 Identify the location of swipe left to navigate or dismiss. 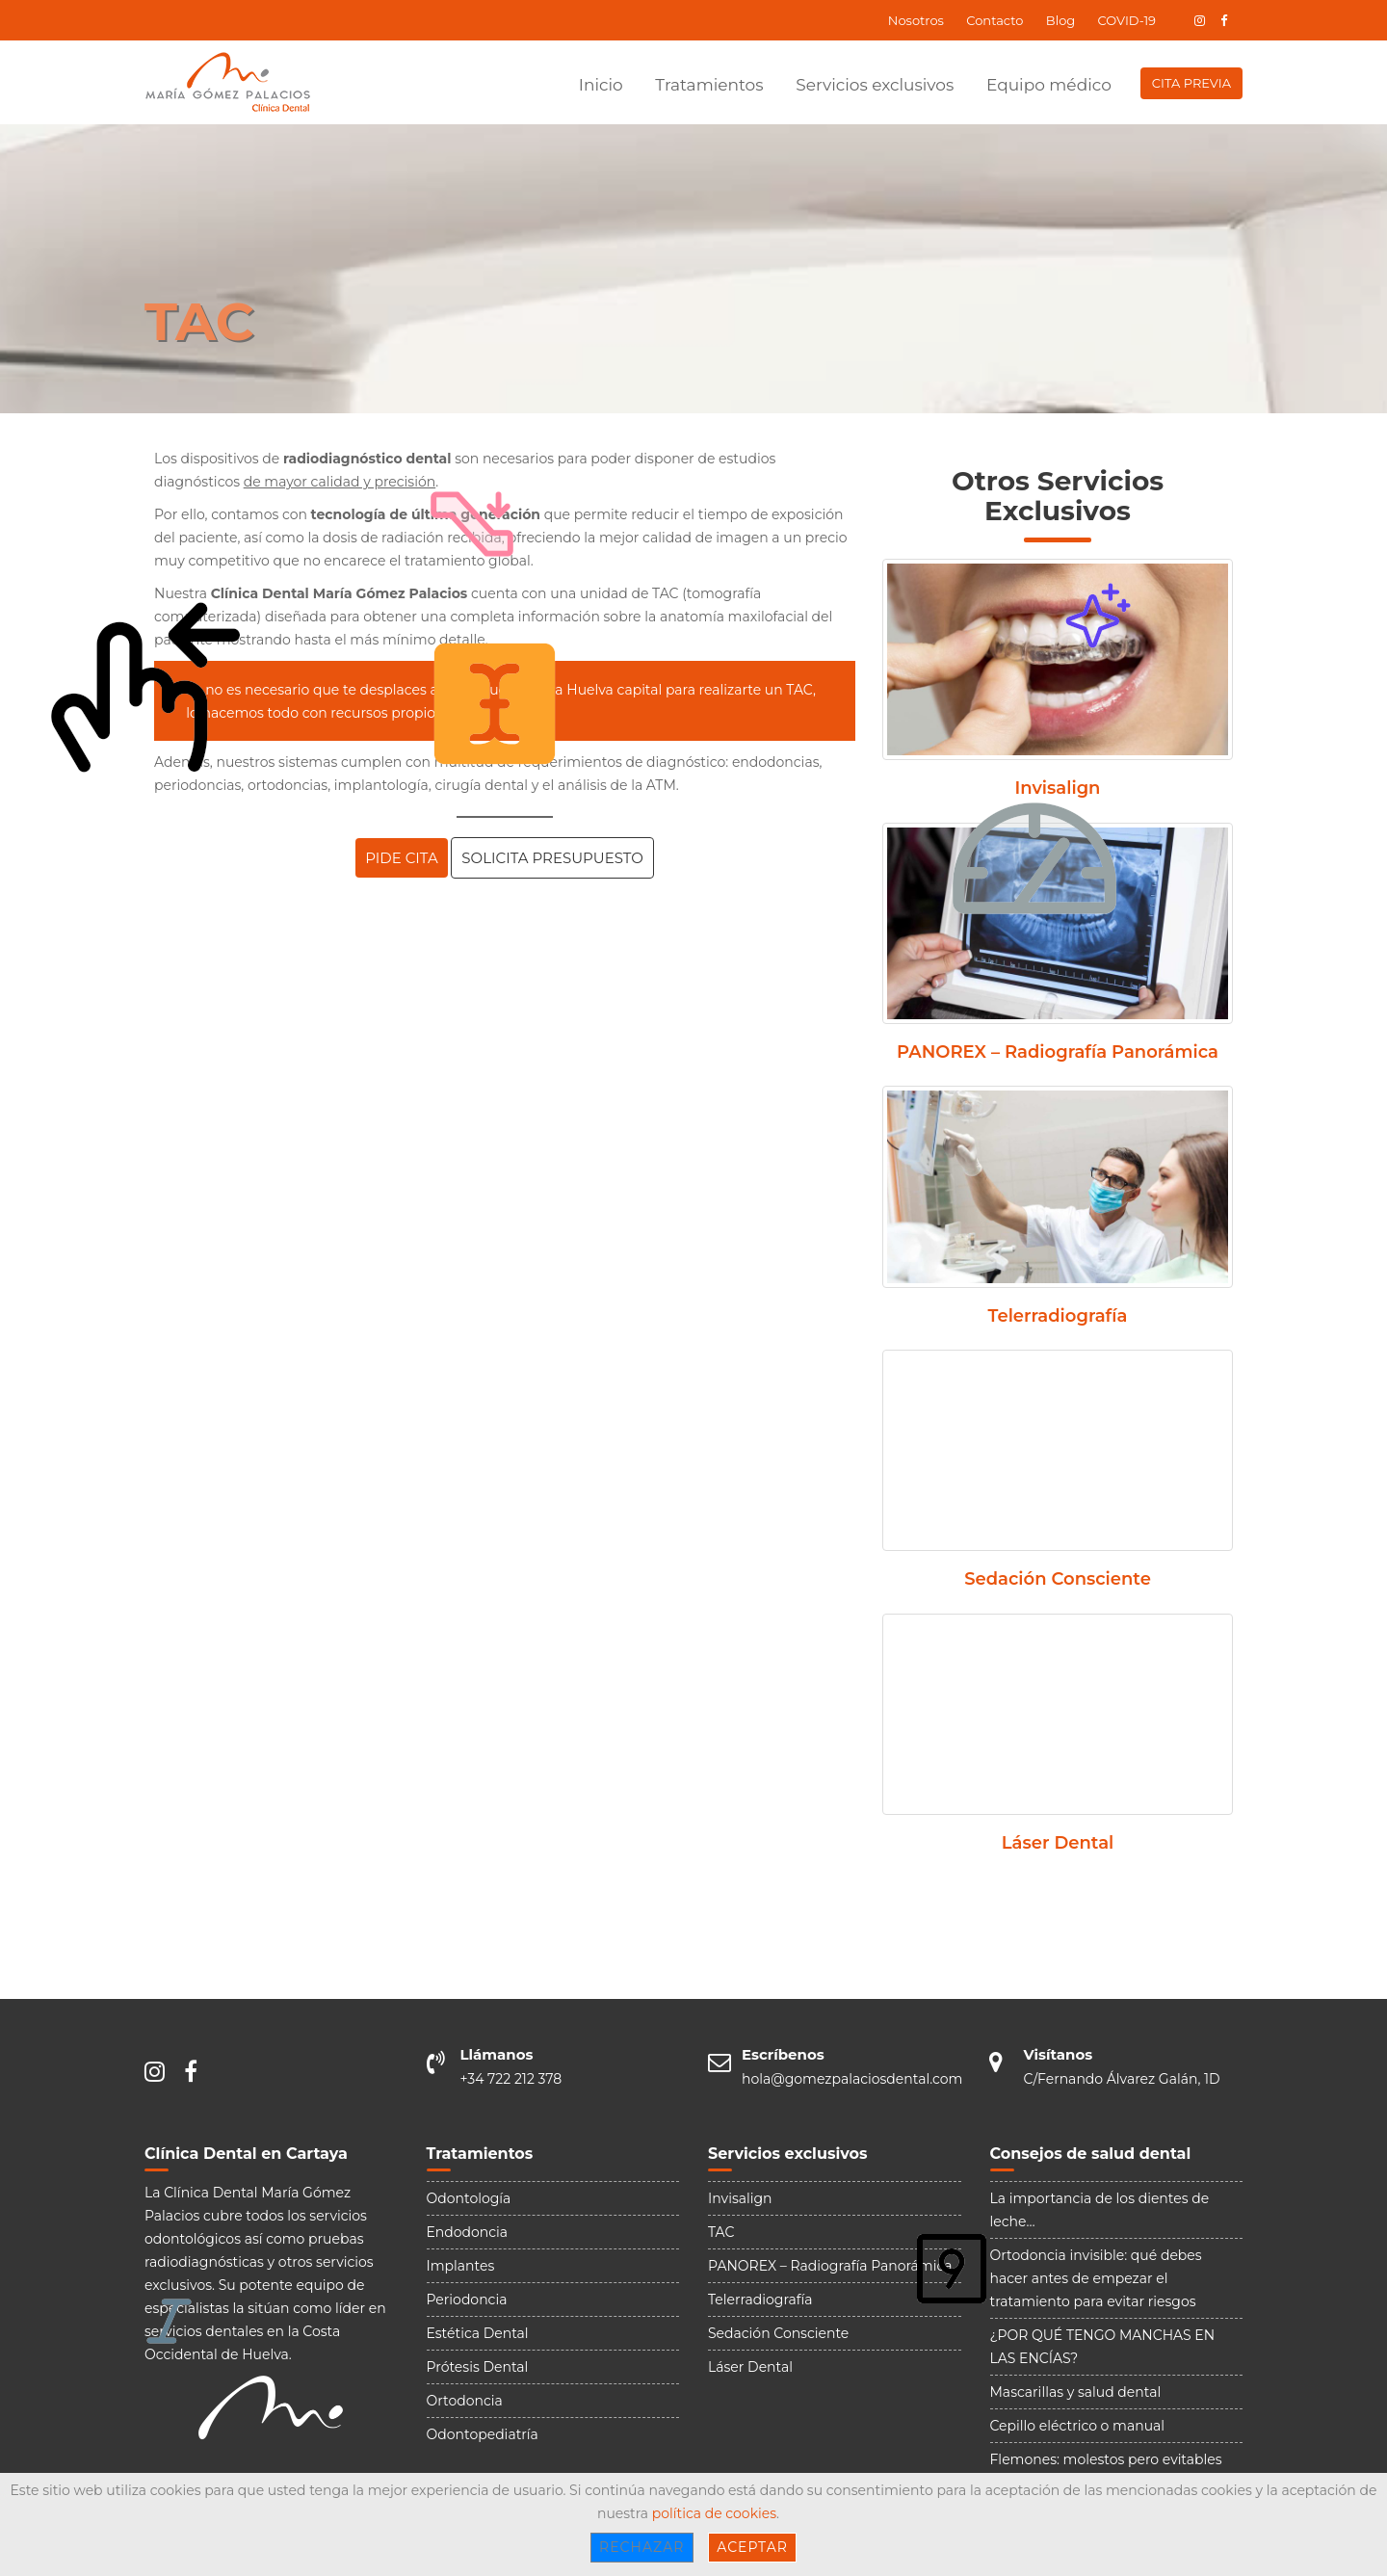
(136, 694).